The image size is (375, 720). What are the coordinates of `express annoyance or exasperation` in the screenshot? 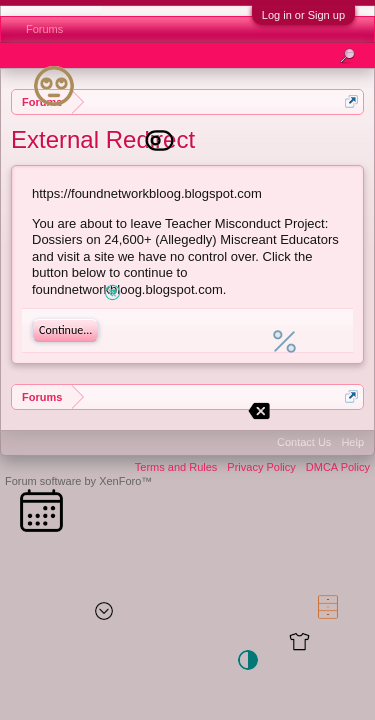 It's located at (54, 86).